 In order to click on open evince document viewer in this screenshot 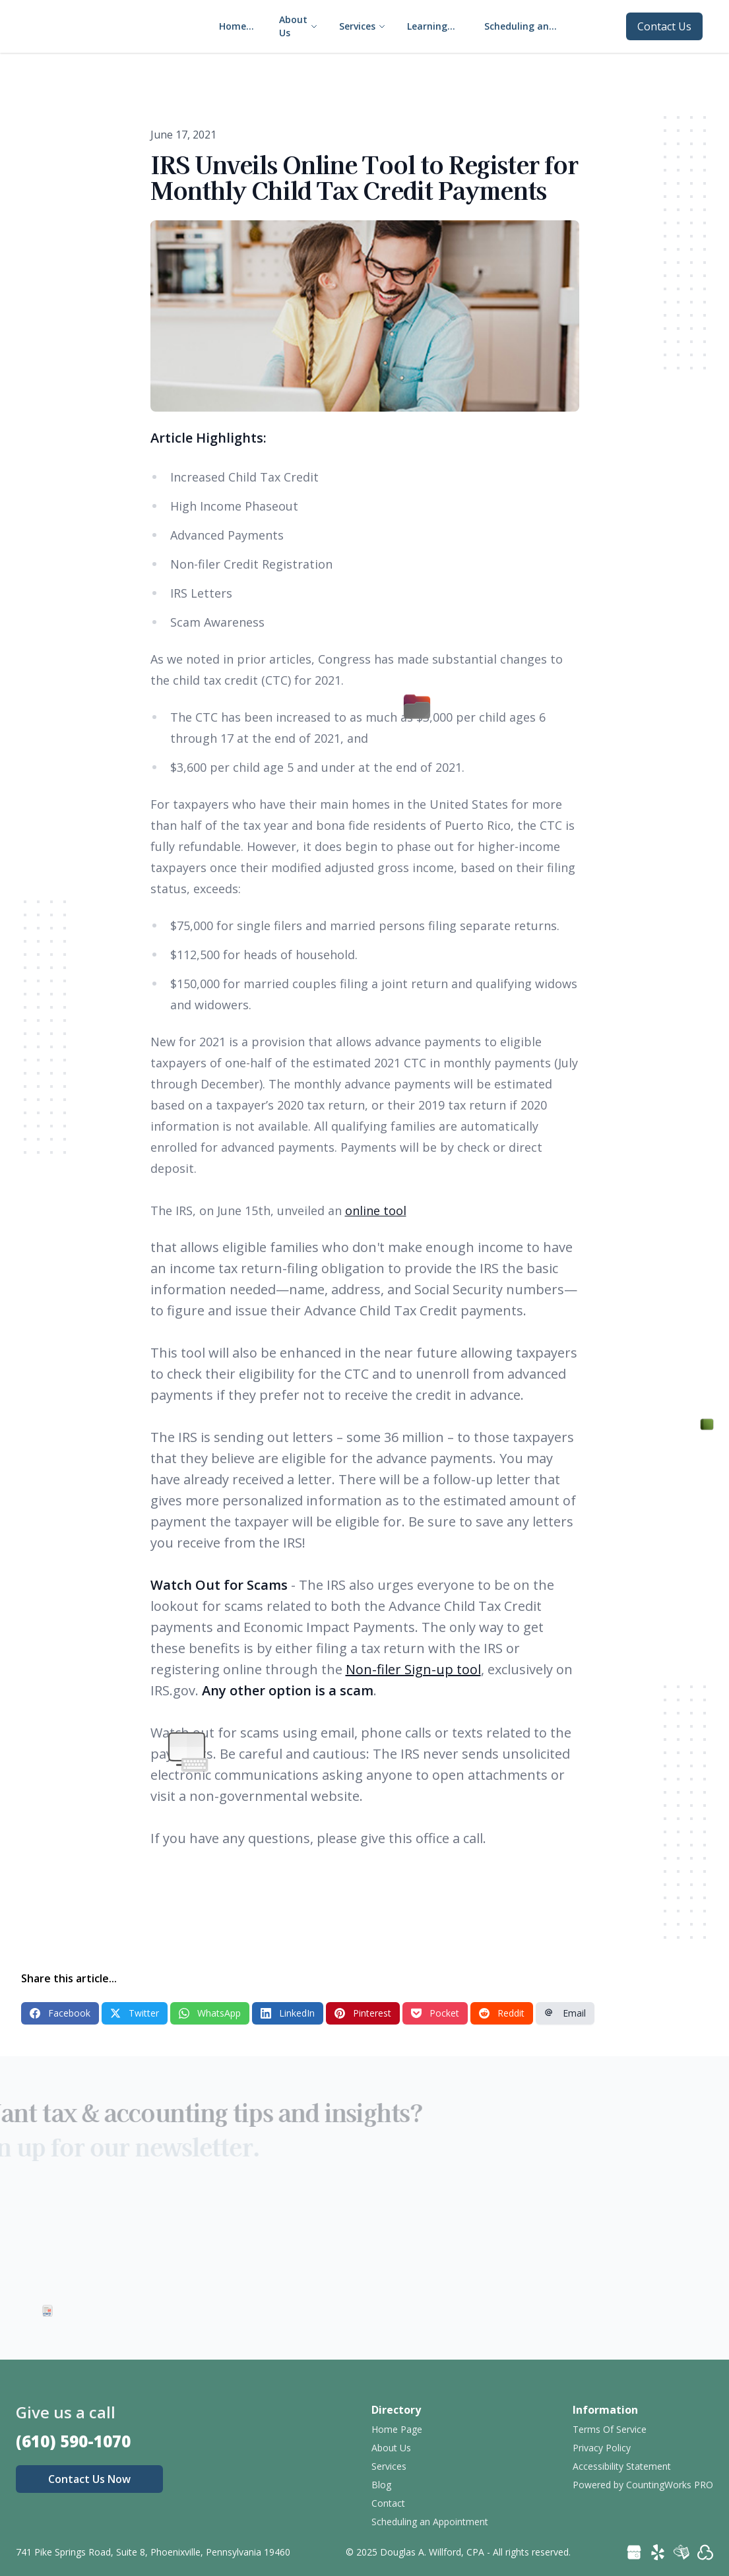, I will do `click(48, 2311)`.